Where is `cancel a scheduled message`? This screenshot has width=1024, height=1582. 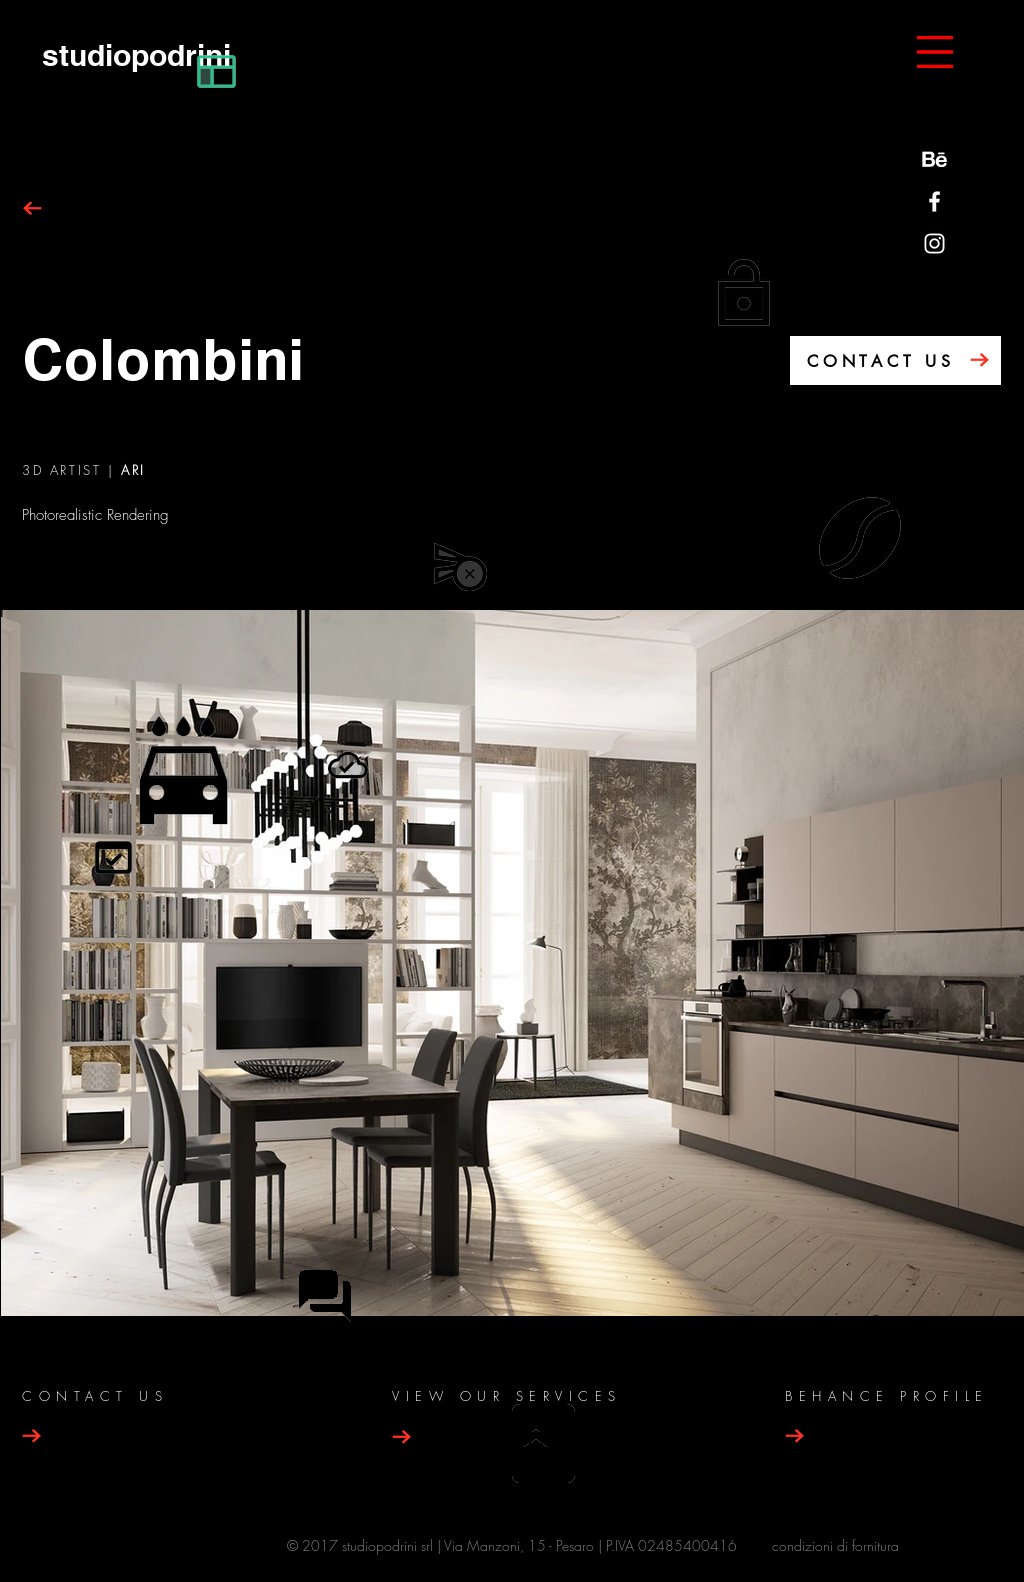 cancel a scheduled message is located at coordinates (459, 563).